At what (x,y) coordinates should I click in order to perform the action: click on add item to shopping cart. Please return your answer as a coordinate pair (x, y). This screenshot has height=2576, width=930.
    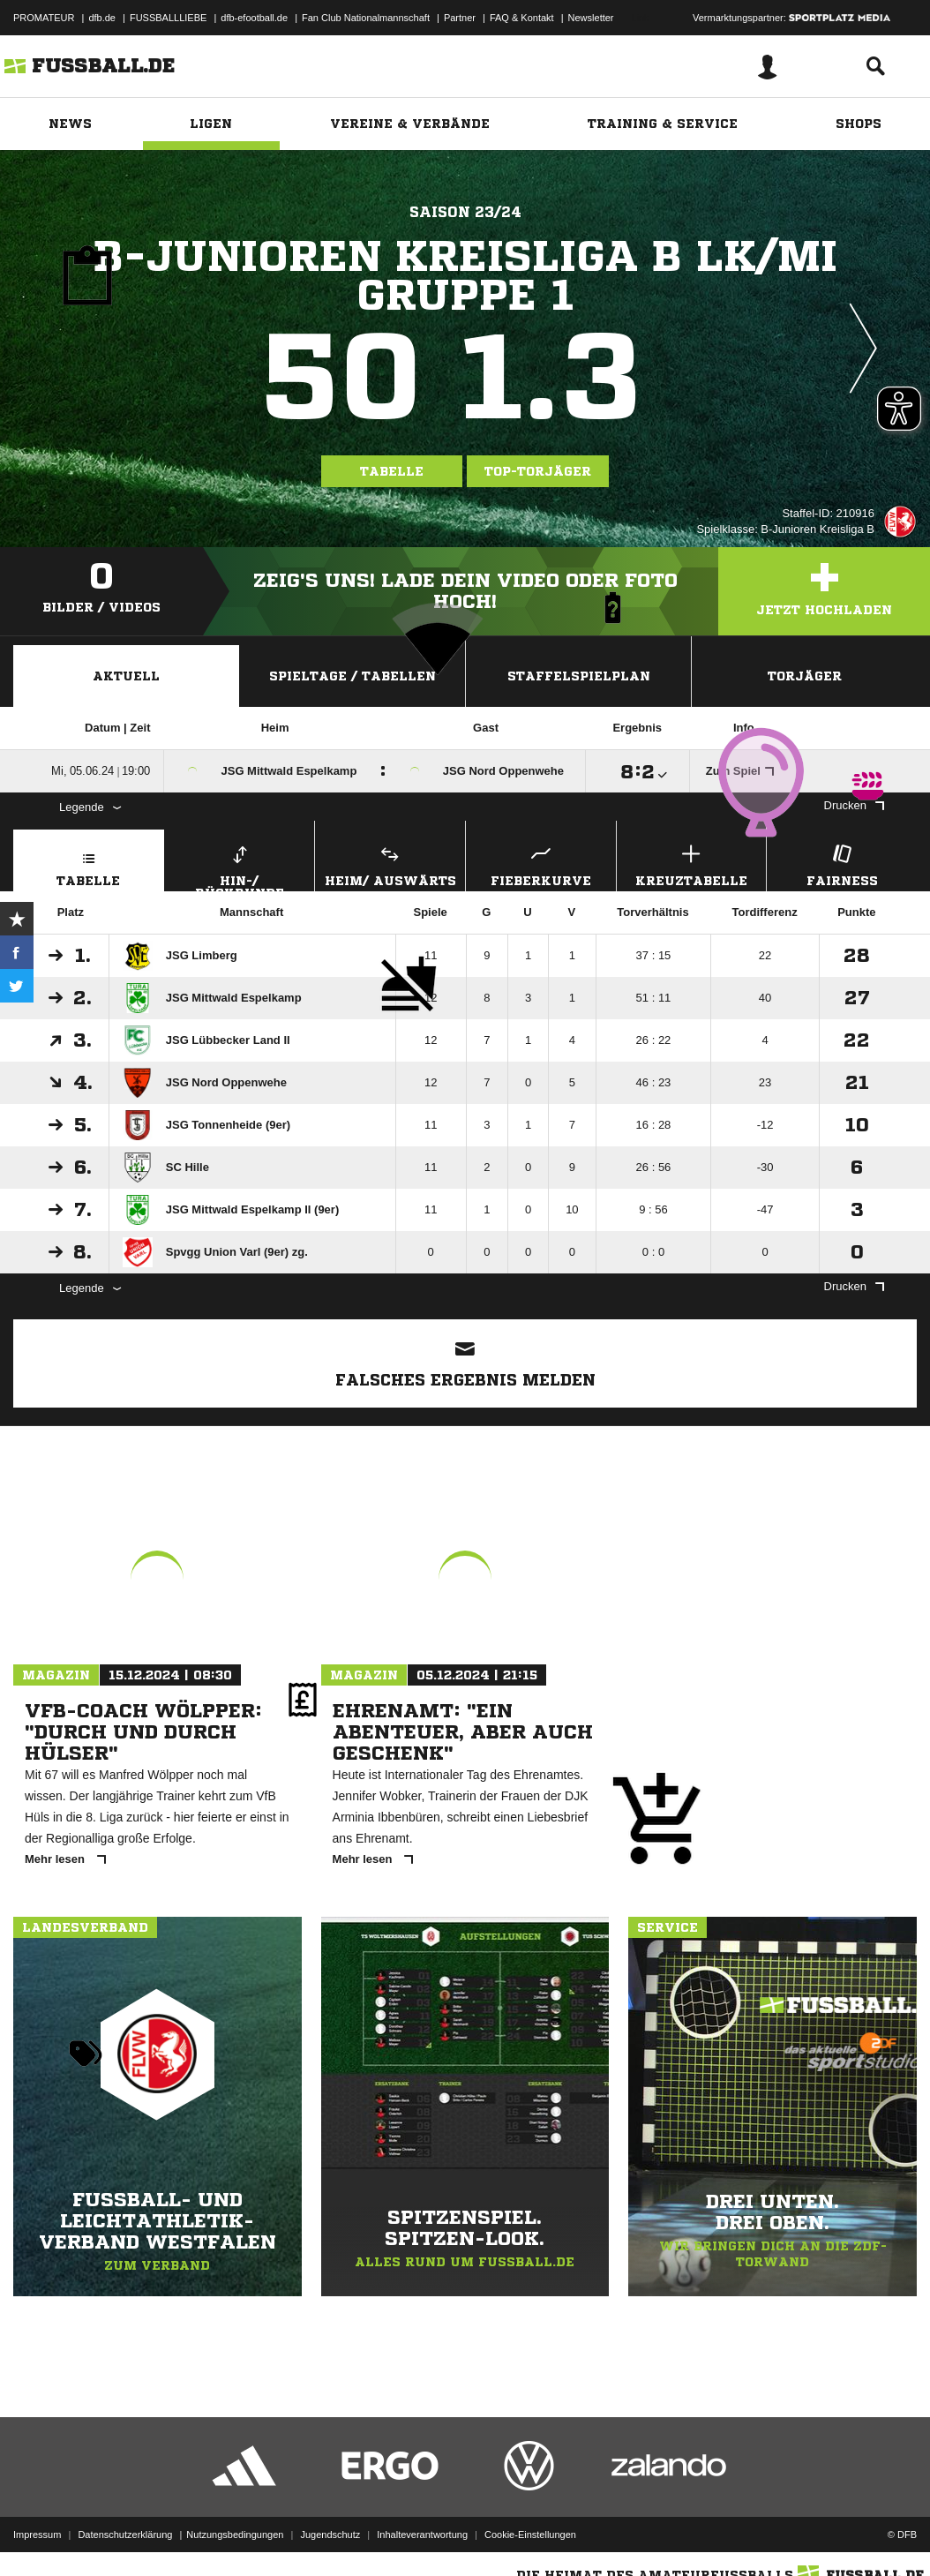
    Looking at the image, I should click on (661, 1821).